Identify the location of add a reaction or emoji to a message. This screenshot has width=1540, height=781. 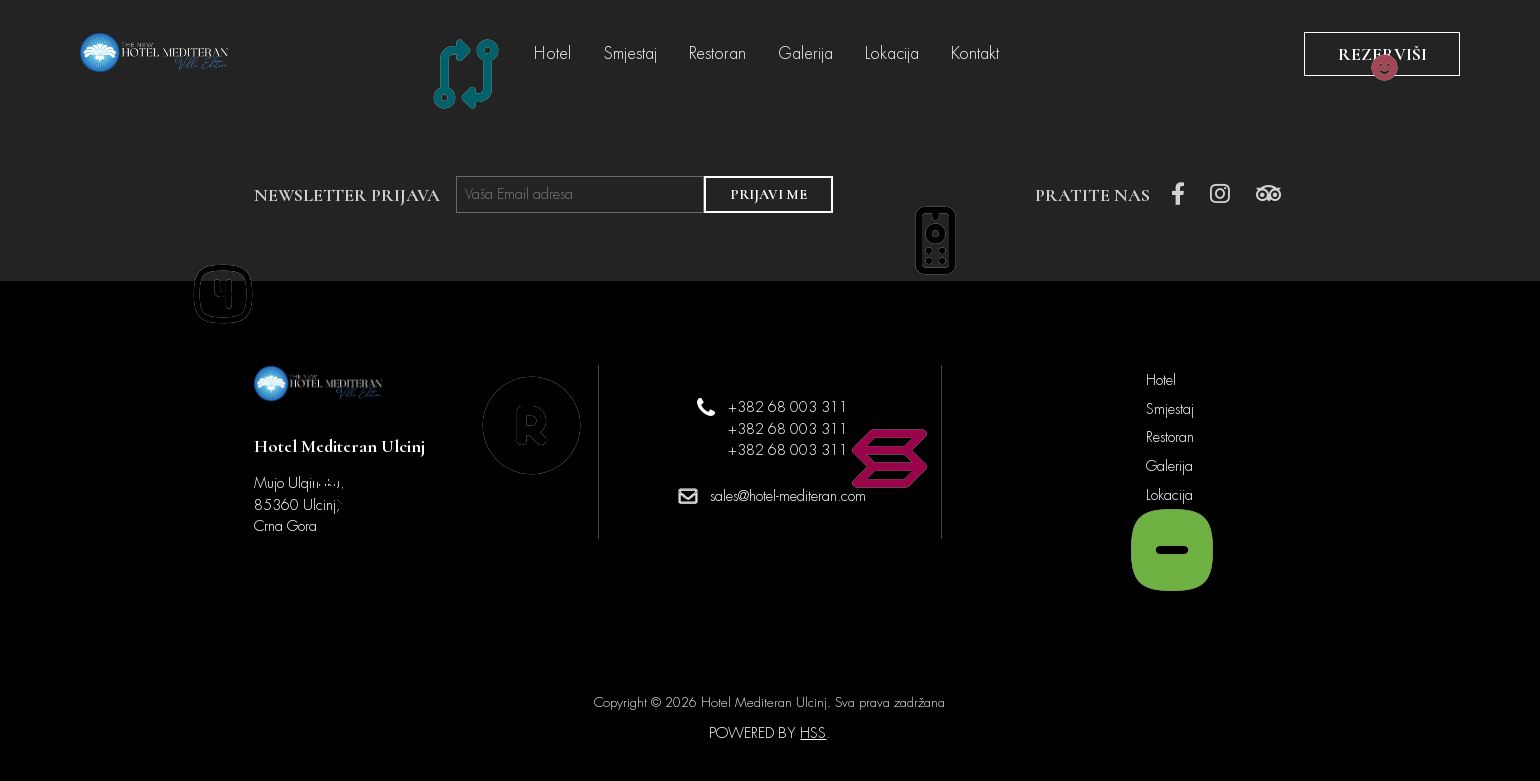
(1384, 67).